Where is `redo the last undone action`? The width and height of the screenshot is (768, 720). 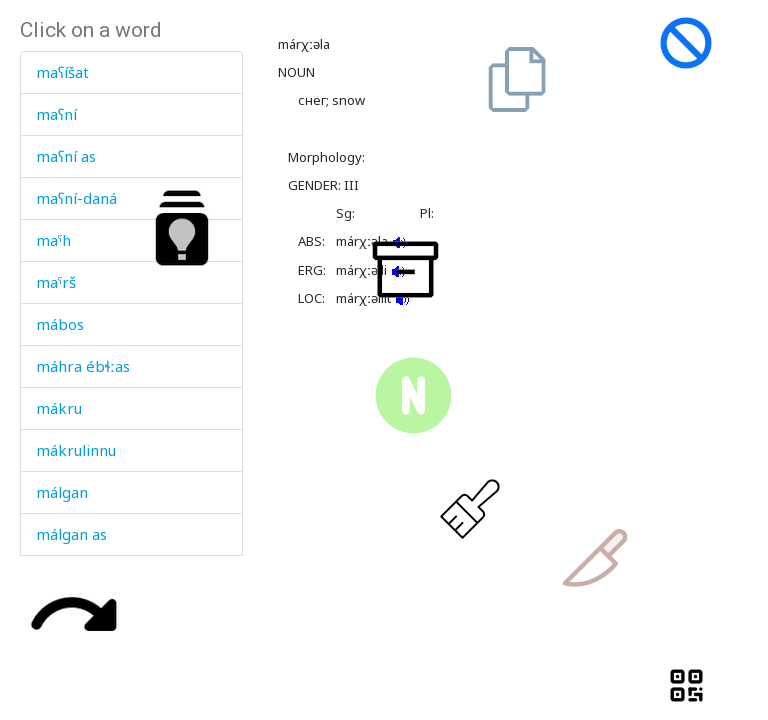 redo the last undone action is located at coordinates (74, 614).